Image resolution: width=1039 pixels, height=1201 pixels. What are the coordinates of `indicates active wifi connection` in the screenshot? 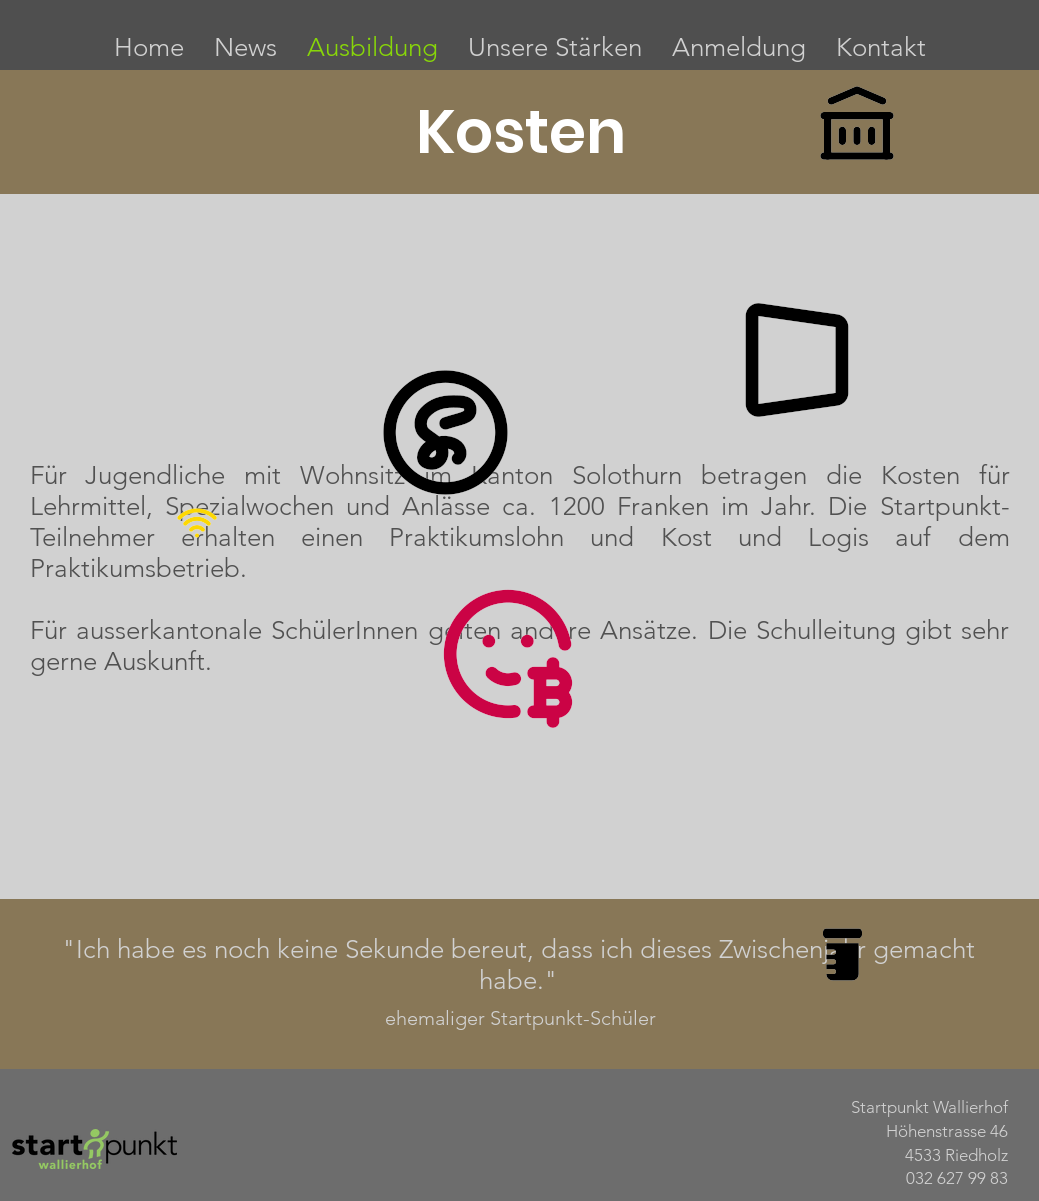 It's located at (197, 523).